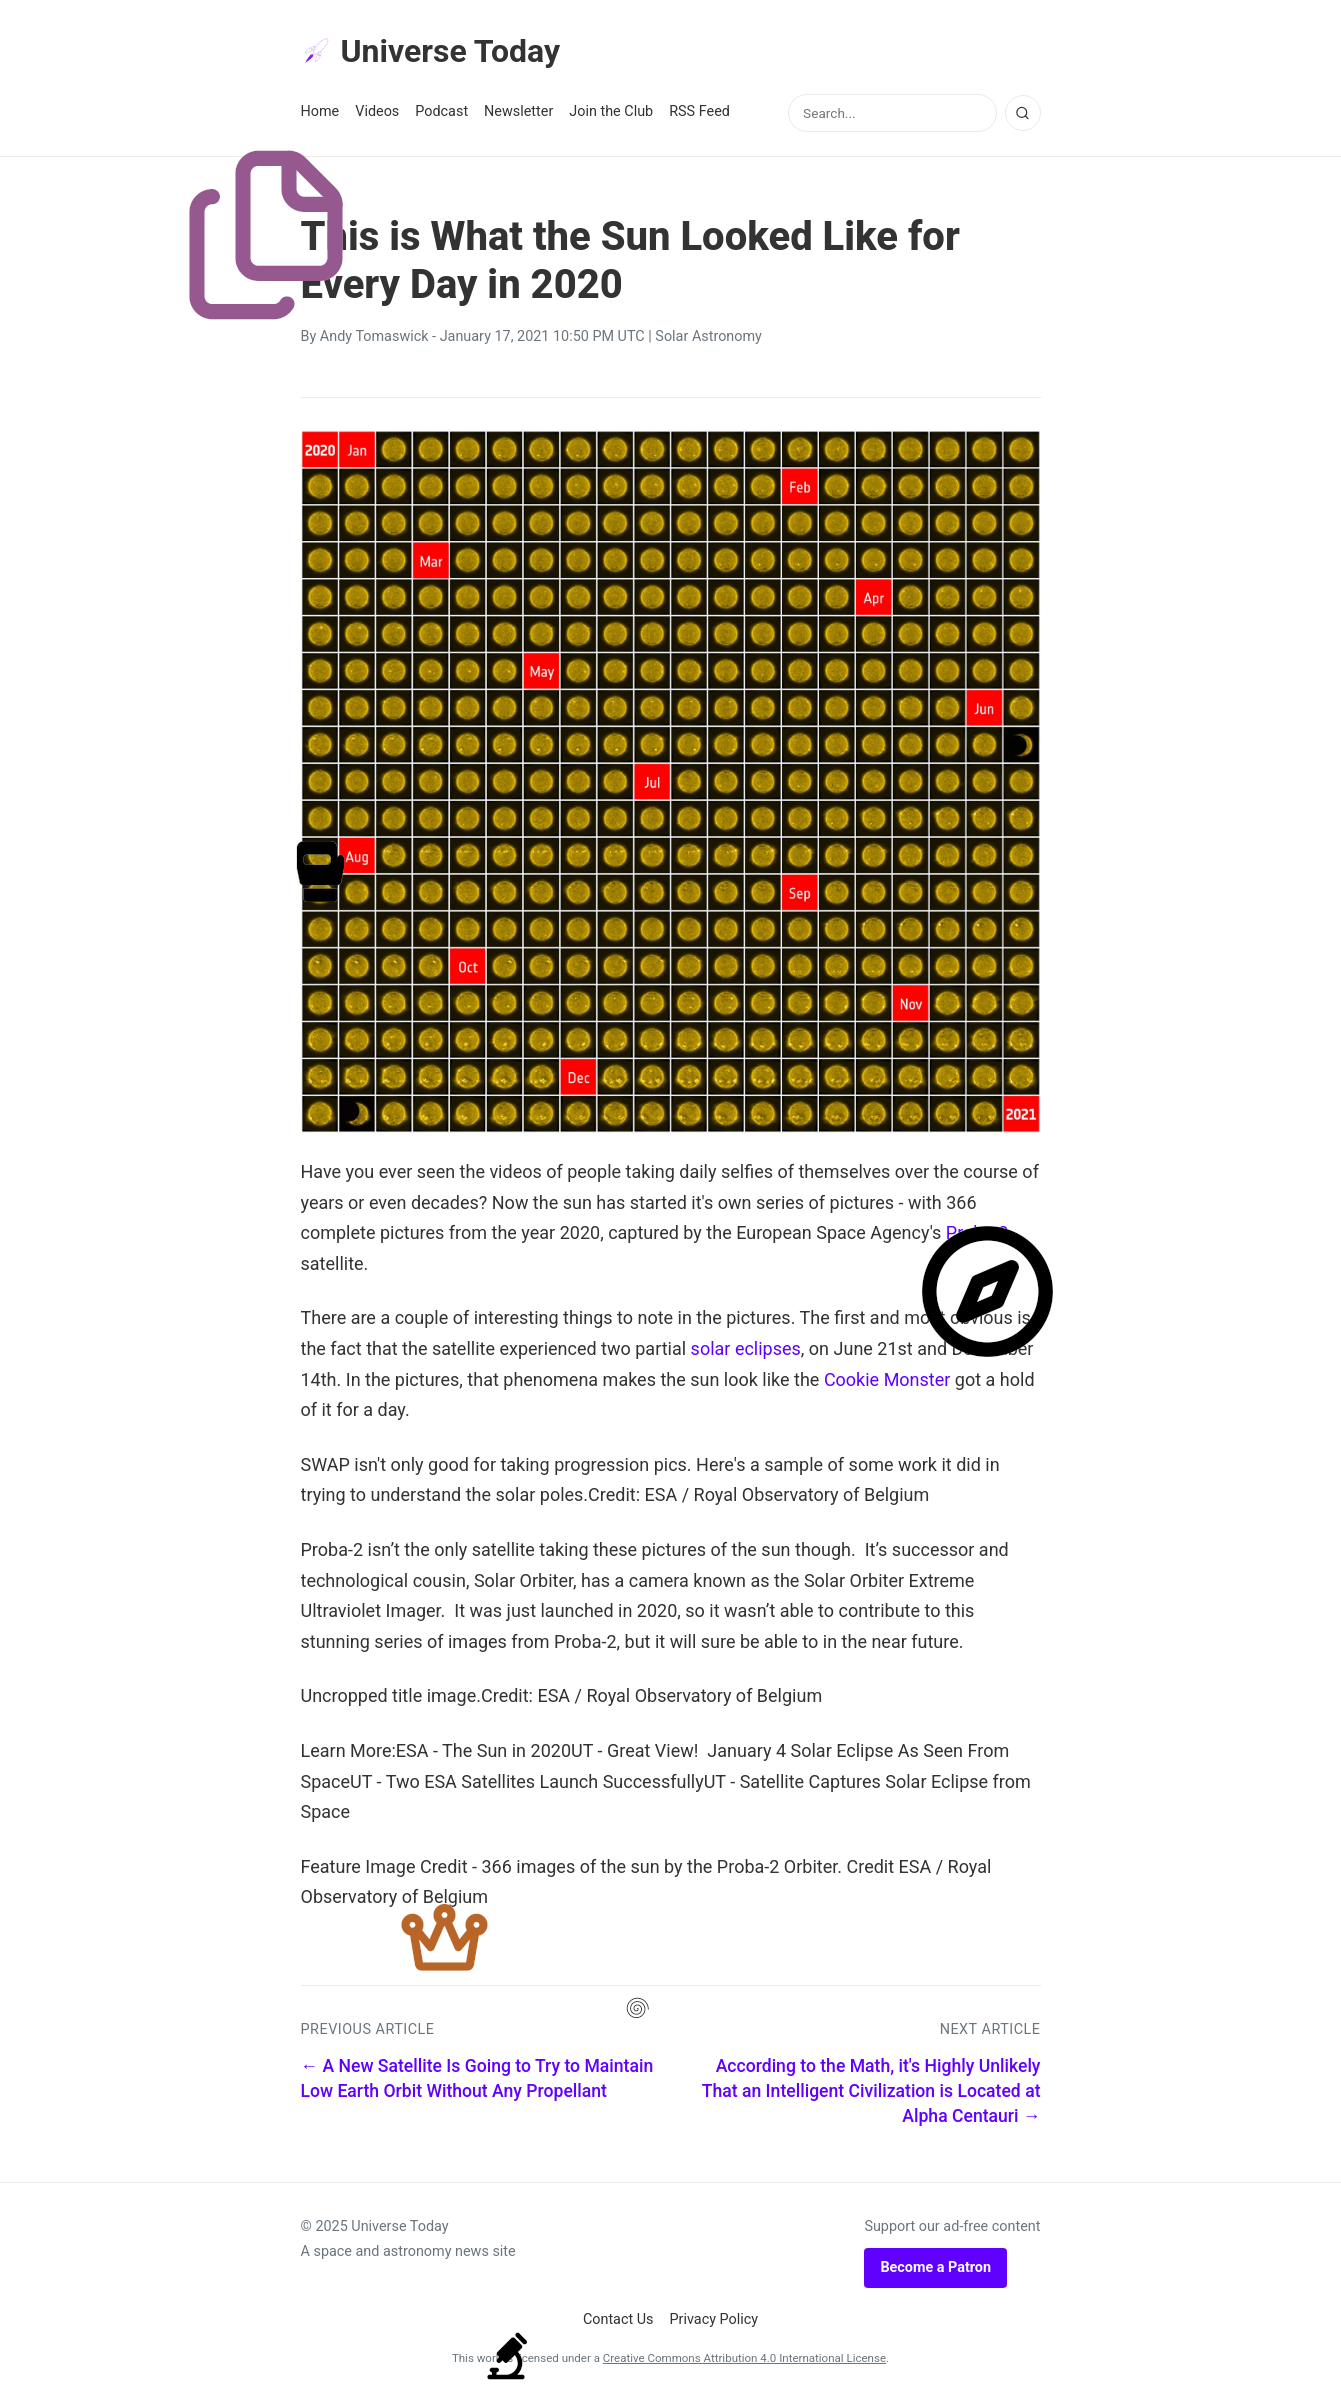 The height and width of the screenshot is (2400, 1341). What do you see at coordinates (320, 871) in the screenshot?
I see `access martial arts or combat sports content` at bounding box center [320, 871].